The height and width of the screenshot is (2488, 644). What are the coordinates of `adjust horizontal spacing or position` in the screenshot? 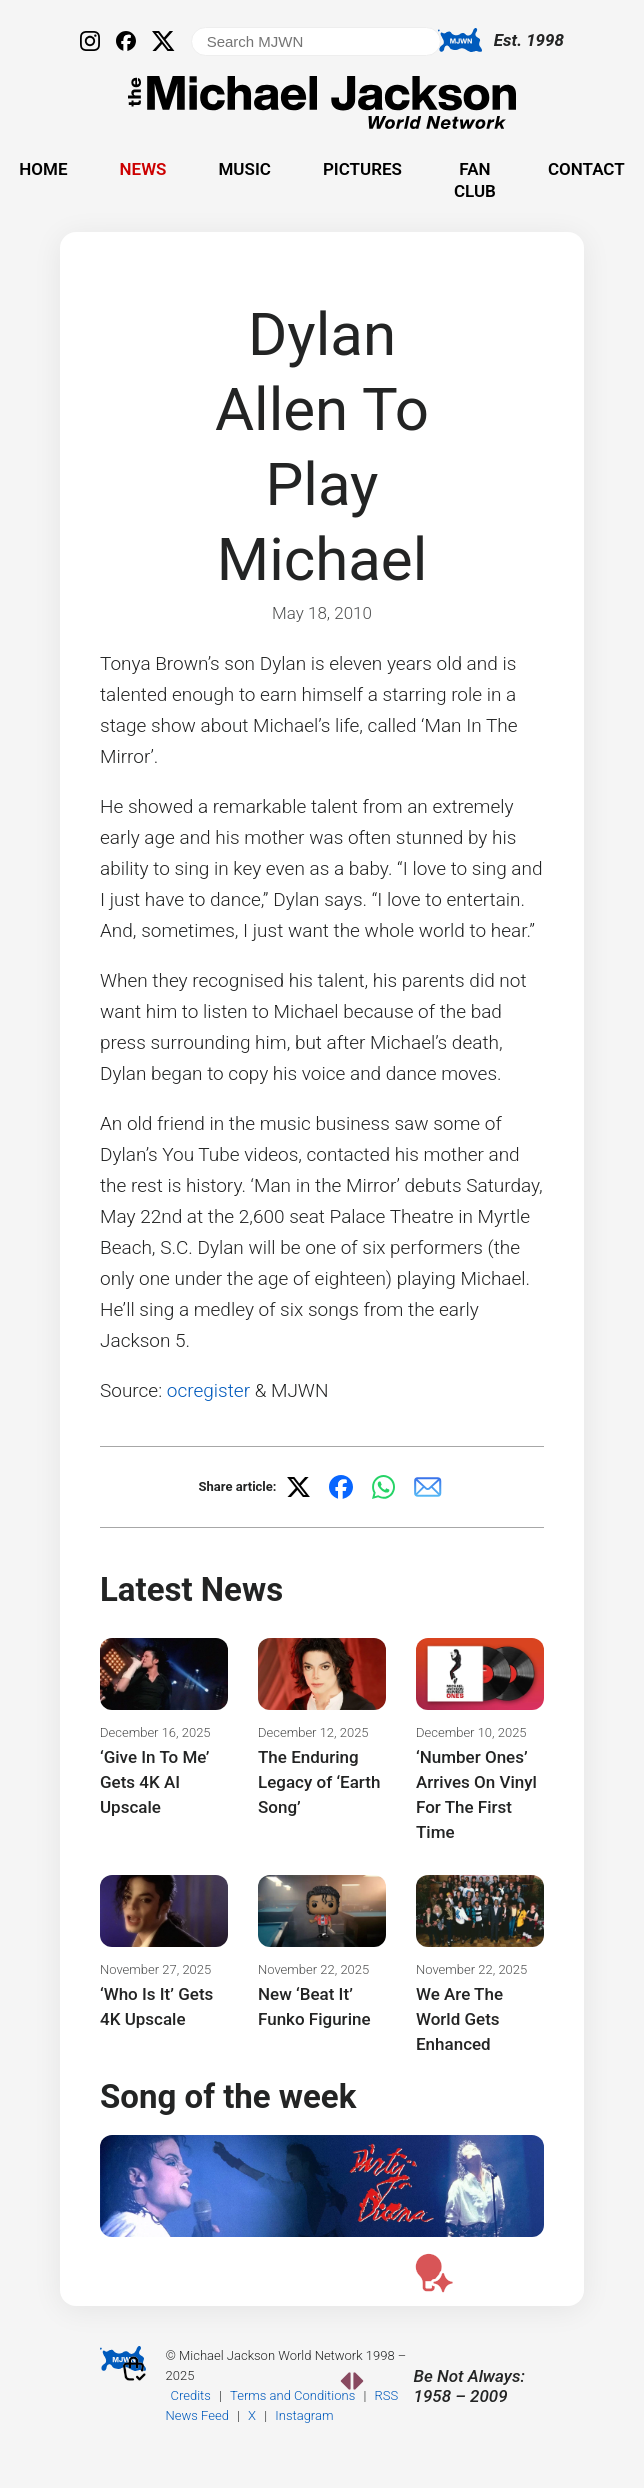 It's located at (352, 2381).